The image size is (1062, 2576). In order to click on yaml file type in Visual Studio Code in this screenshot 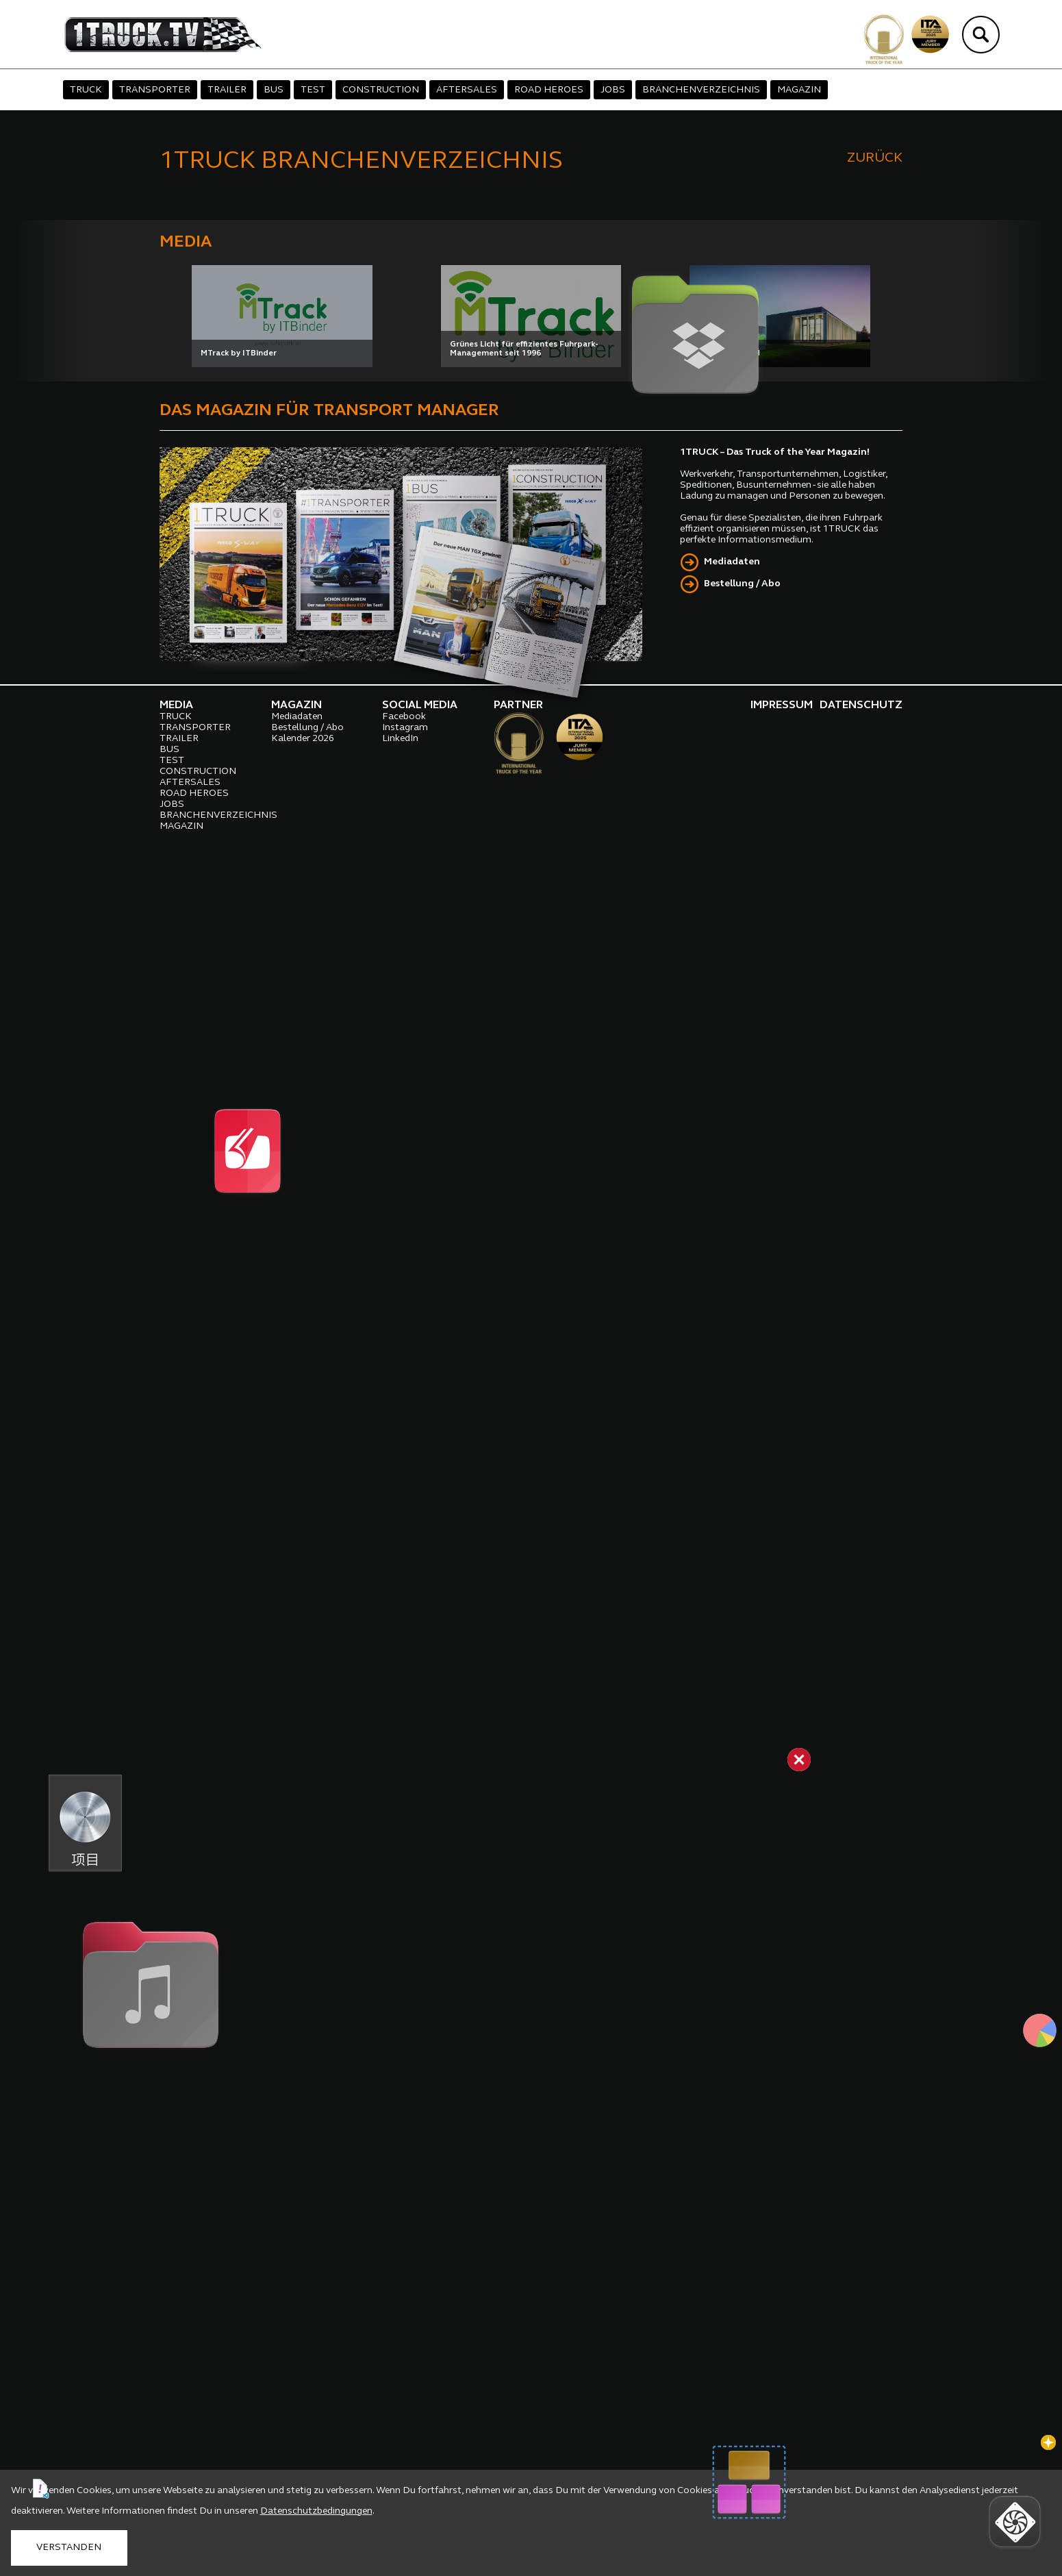, I will do `click(40, 2488)`.